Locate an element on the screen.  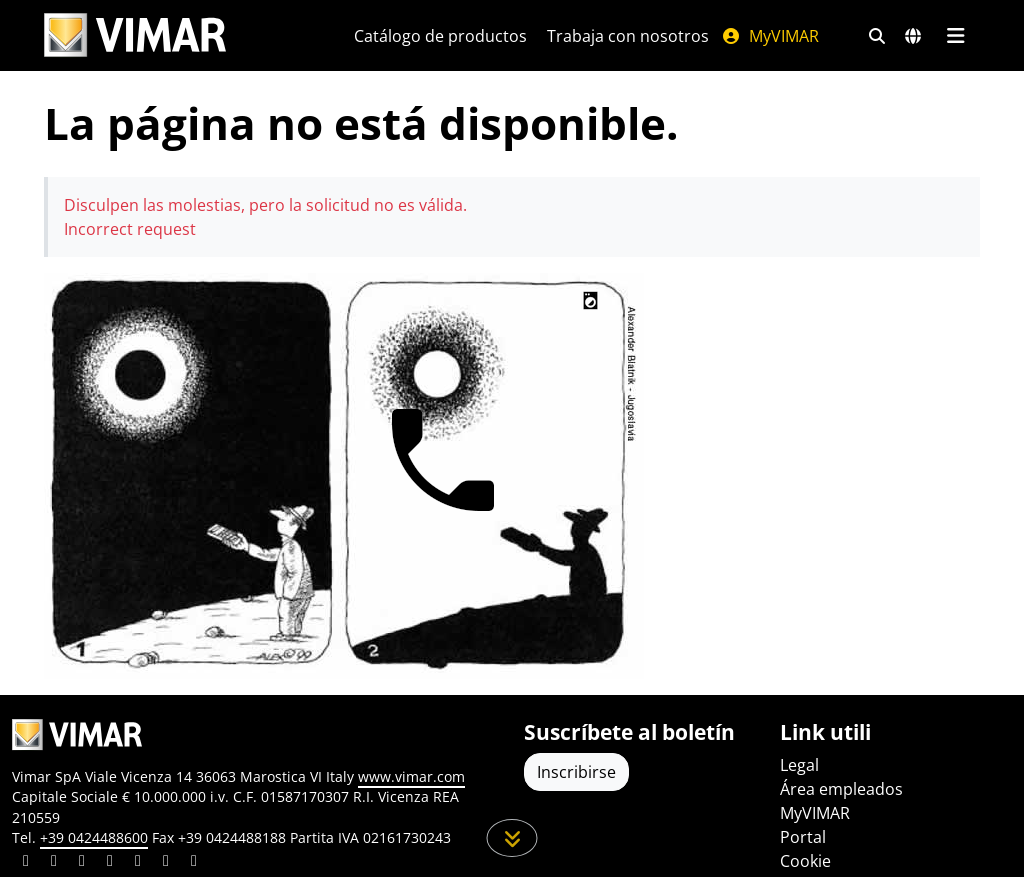
make a phone call is located at coordinates (443, 460).